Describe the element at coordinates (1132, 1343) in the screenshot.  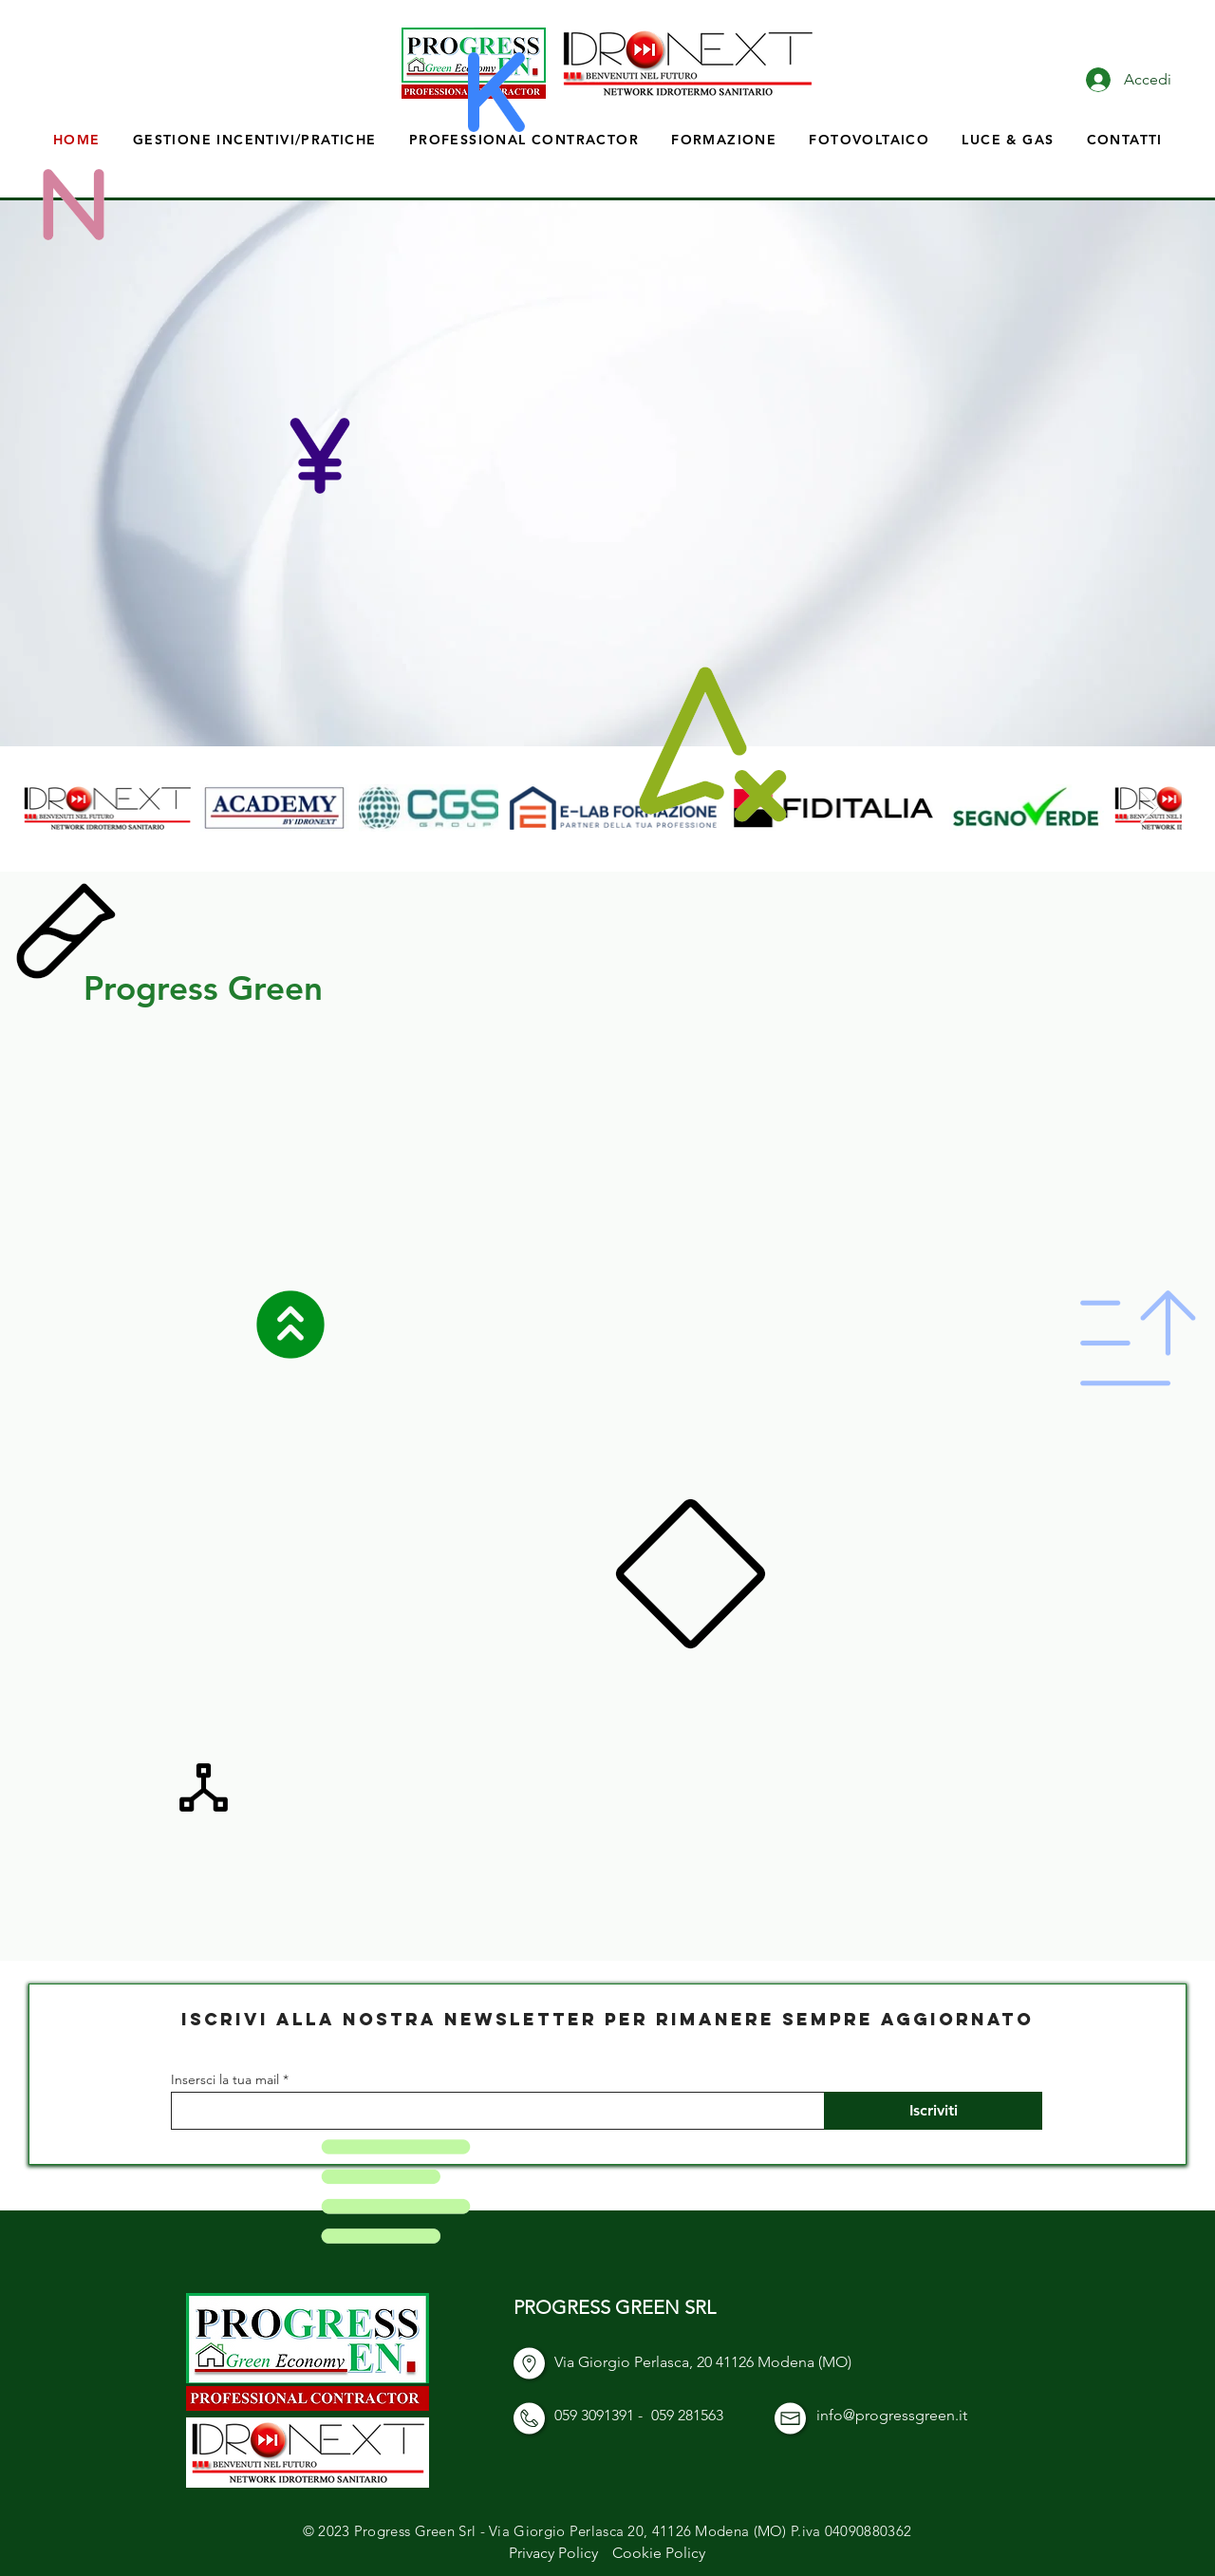
I see `sort items in descending order` at that location.